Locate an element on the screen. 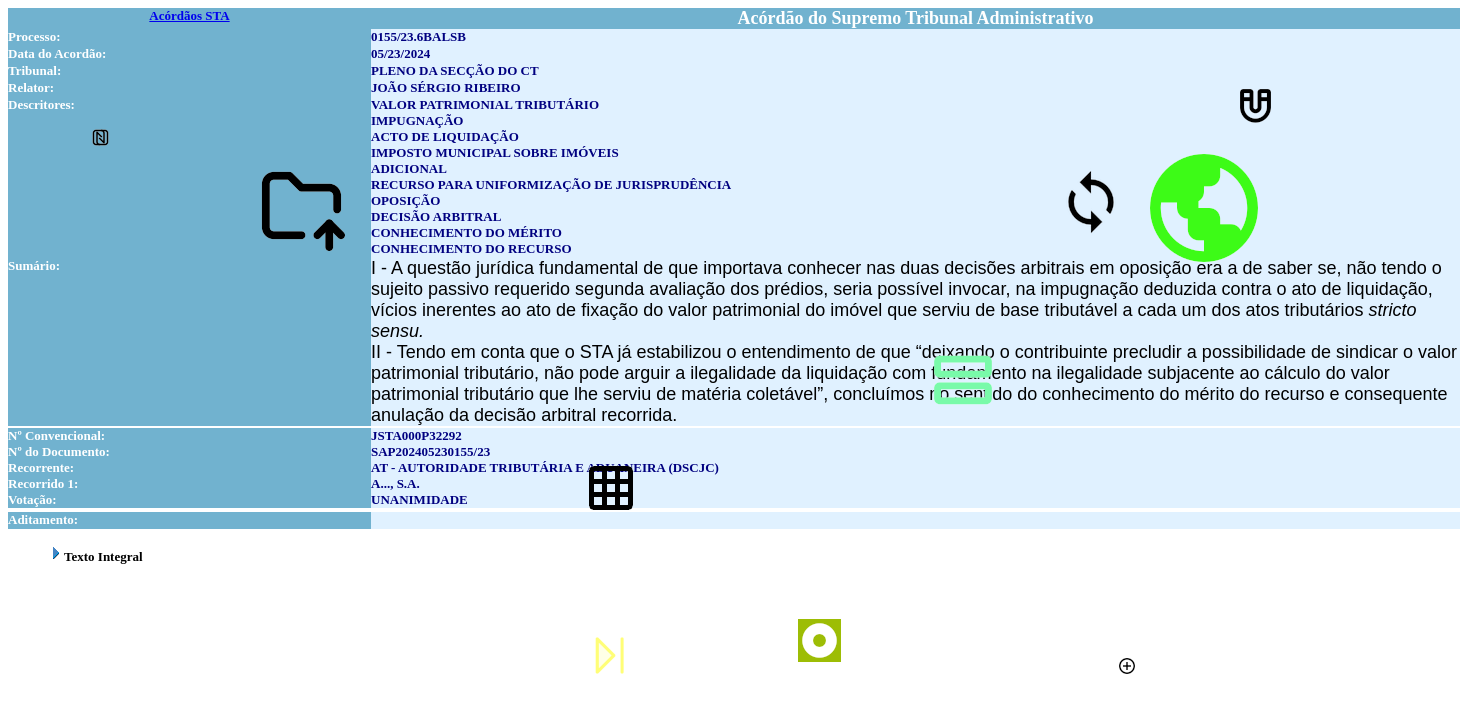 This screenshot has width=1468, height=720. sync data with server or cloud is located at coordinates (1091, 202).